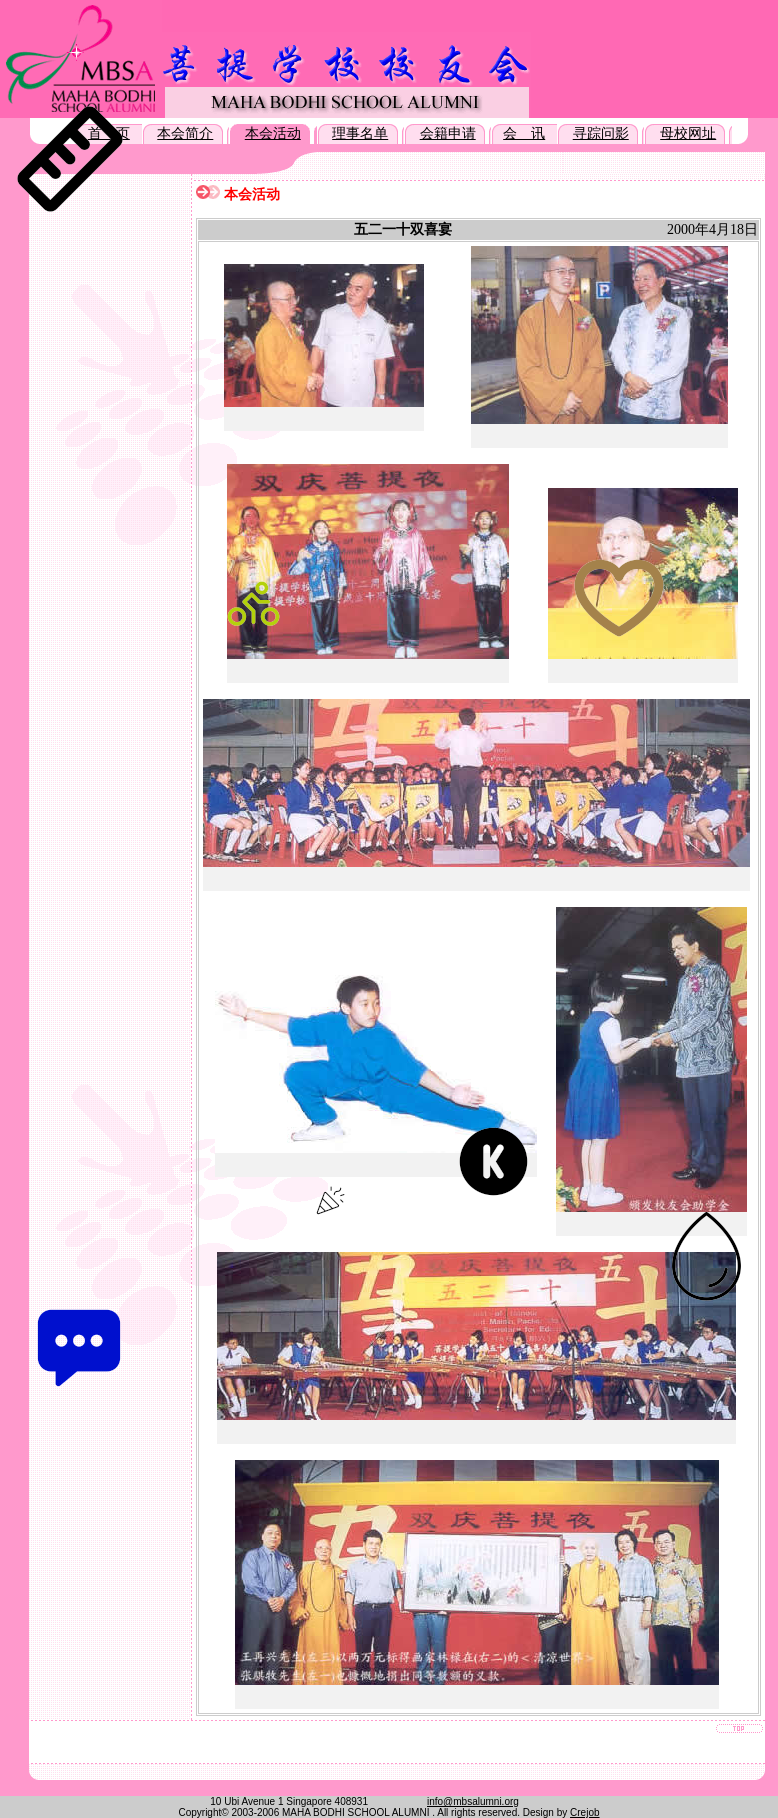 The width and height of the screenshot is (778, 1818). I want to click on access measurement tools, so click(70, 159).